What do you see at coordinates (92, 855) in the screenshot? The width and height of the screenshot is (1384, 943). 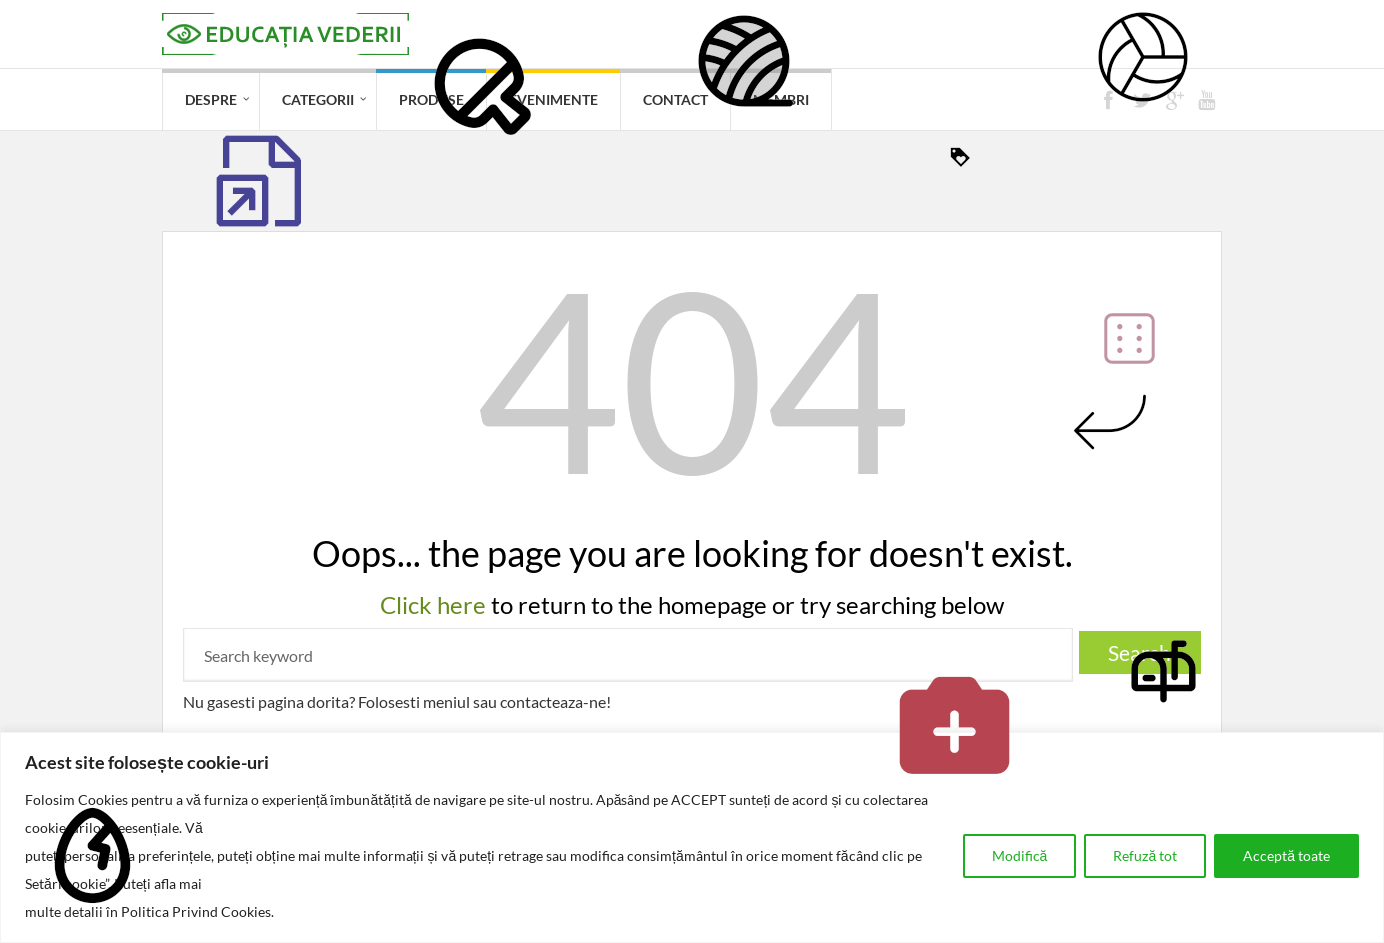 I see `indicates a cracked or broken item` at bounding box center [92, 855].